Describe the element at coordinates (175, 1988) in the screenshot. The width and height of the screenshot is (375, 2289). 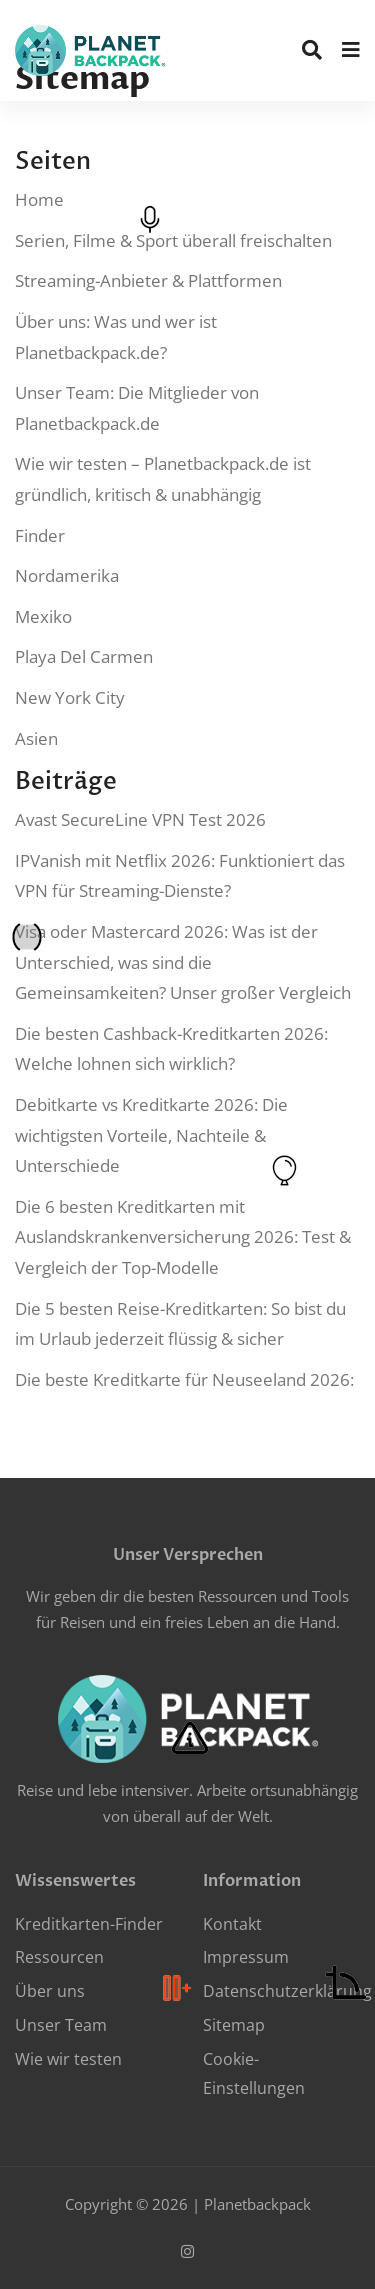
I see `add a new column to the right` at that location.